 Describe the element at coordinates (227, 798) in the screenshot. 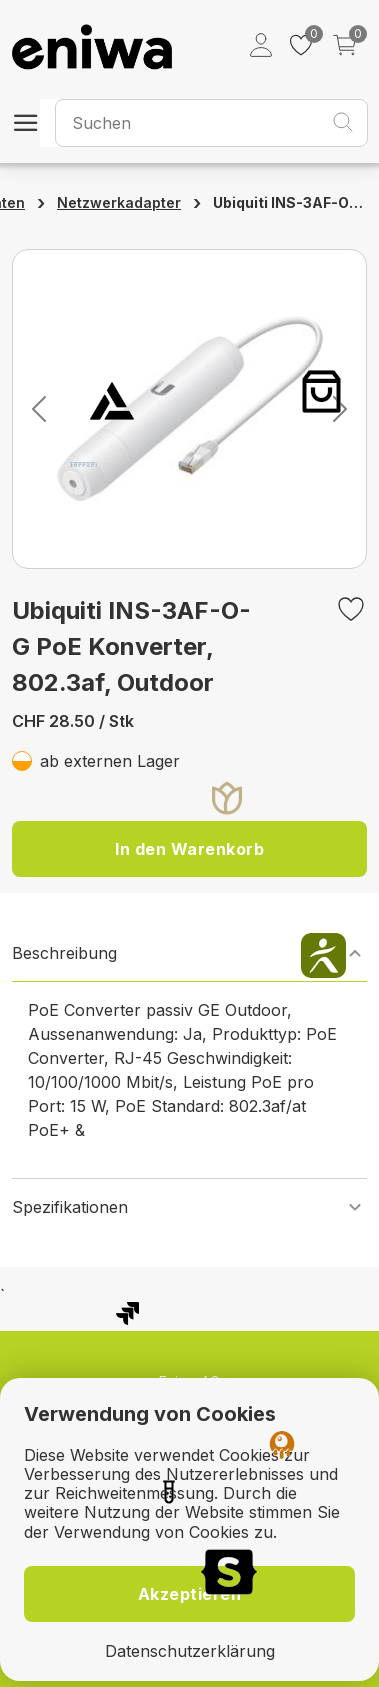

I see `access nature or garden-related features` at that location.